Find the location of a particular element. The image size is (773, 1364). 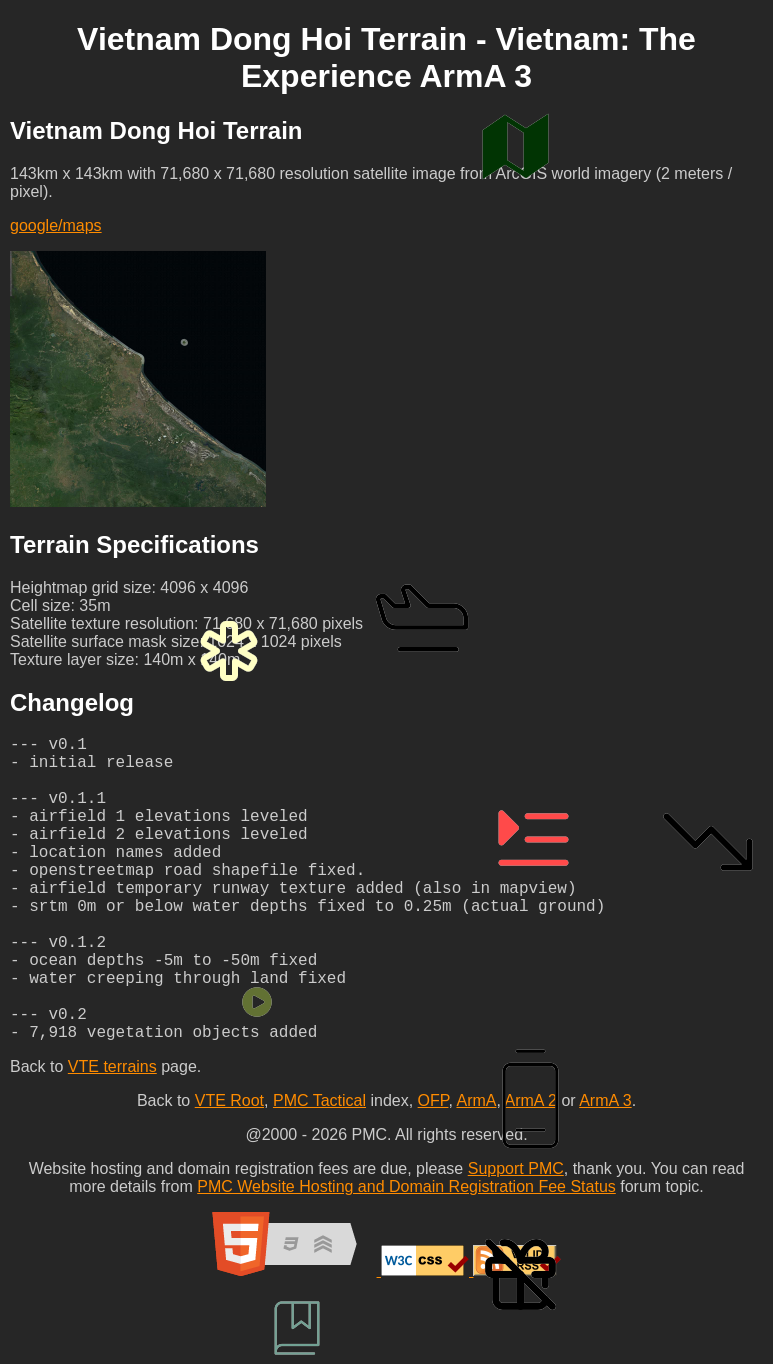

play media or video content is located at coordinates (257, 1002).